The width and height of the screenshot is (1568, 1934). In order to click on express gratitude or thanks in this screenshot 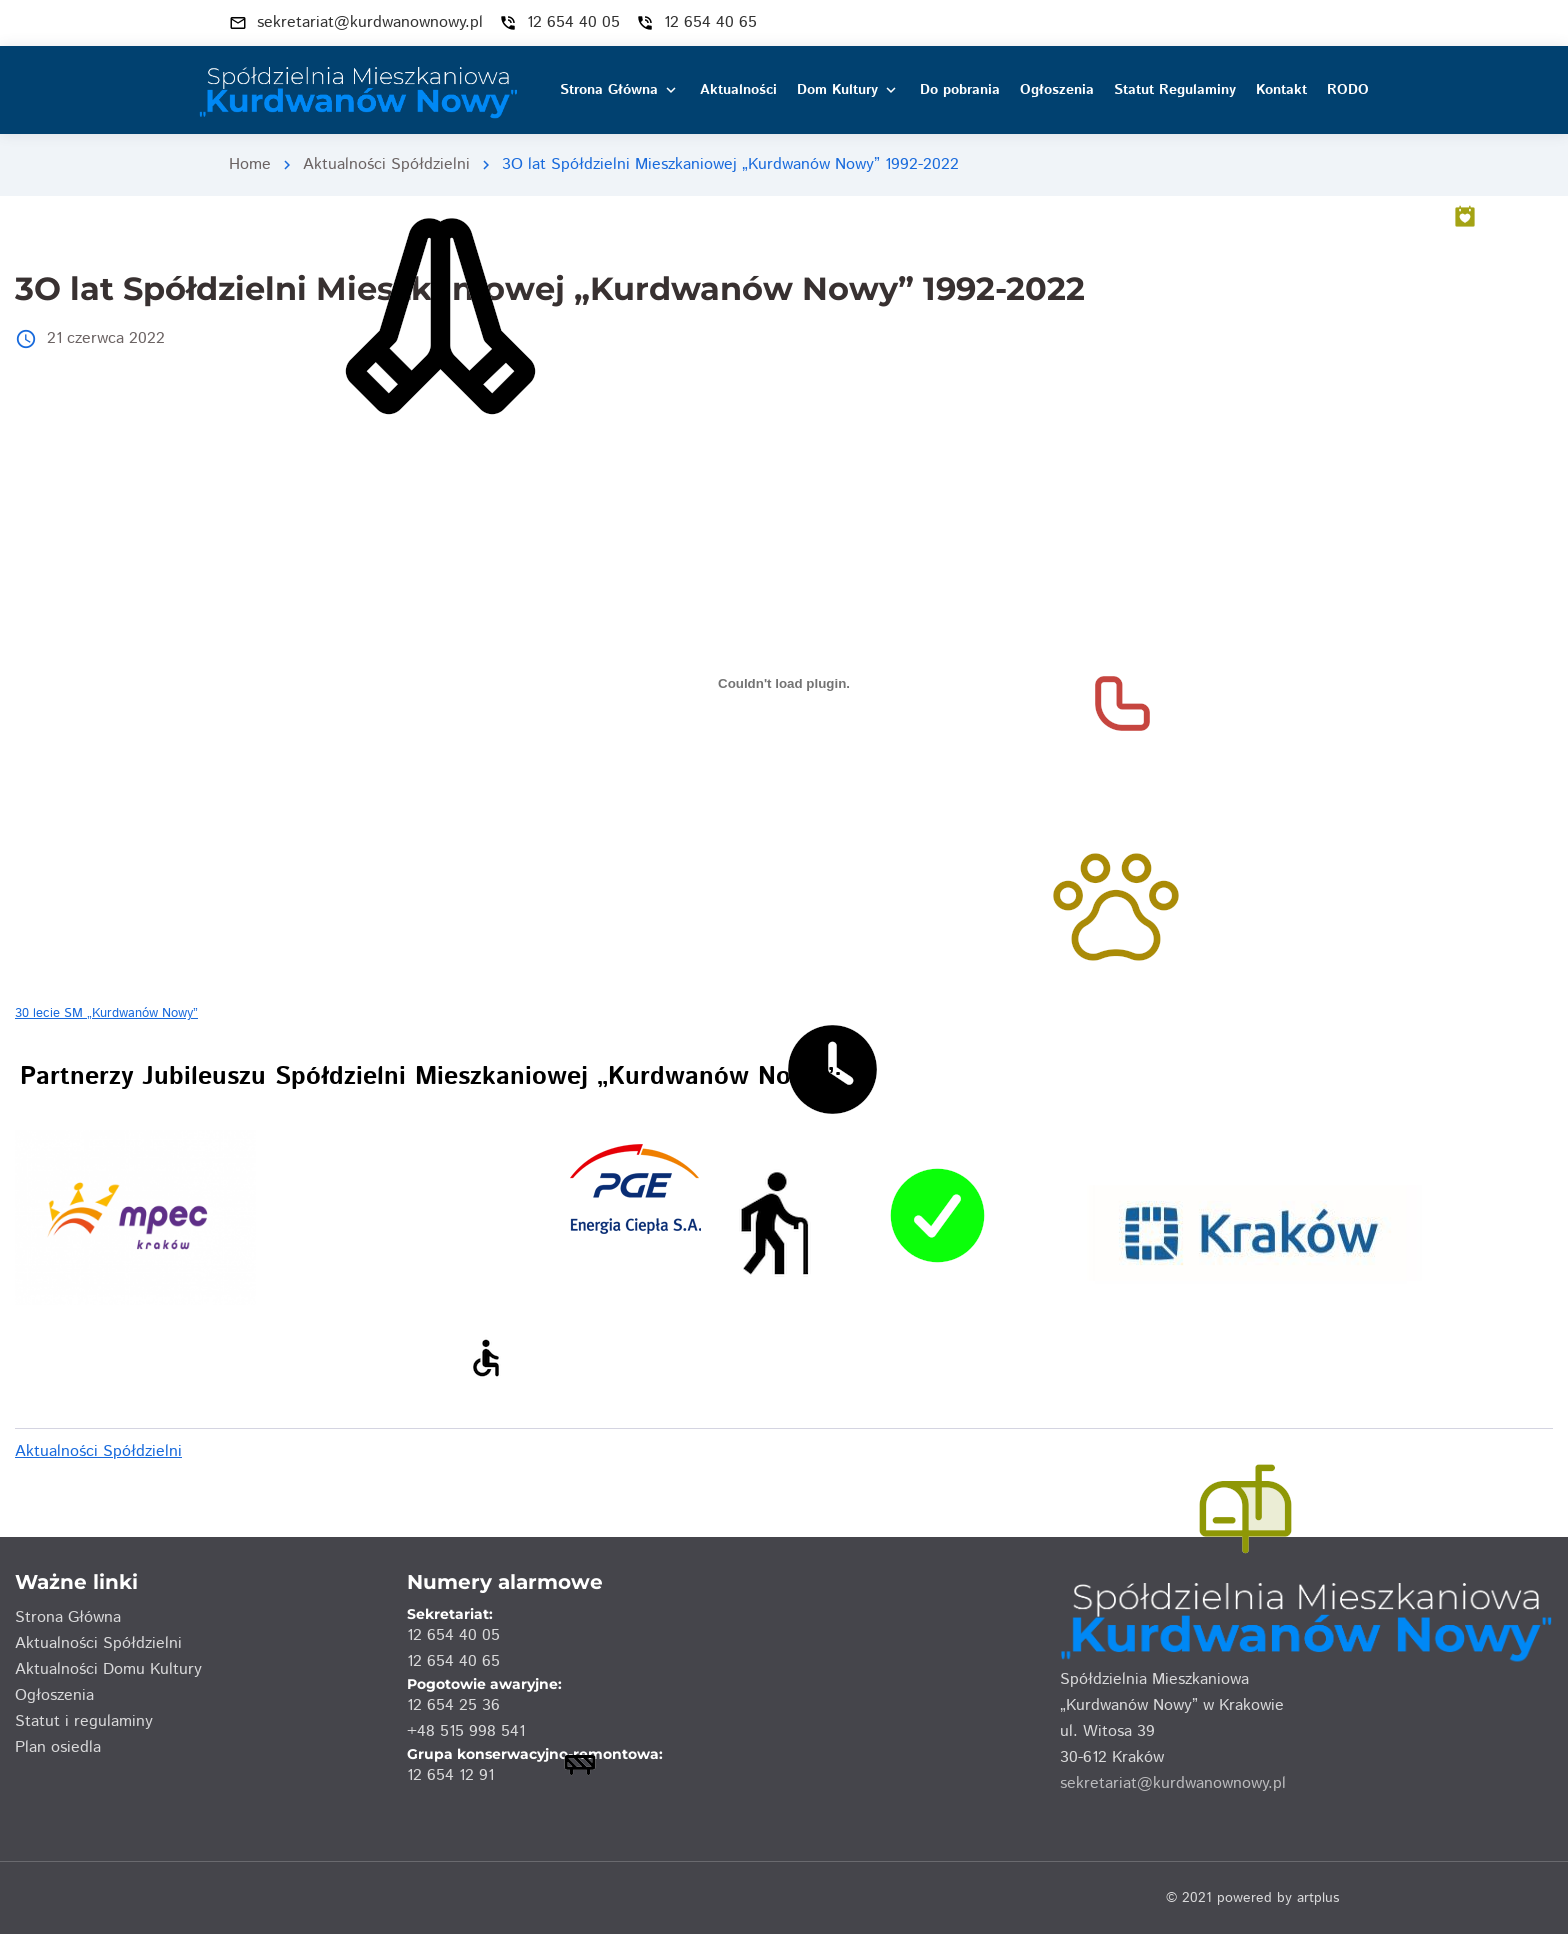, I will do `click(440, 319)`.